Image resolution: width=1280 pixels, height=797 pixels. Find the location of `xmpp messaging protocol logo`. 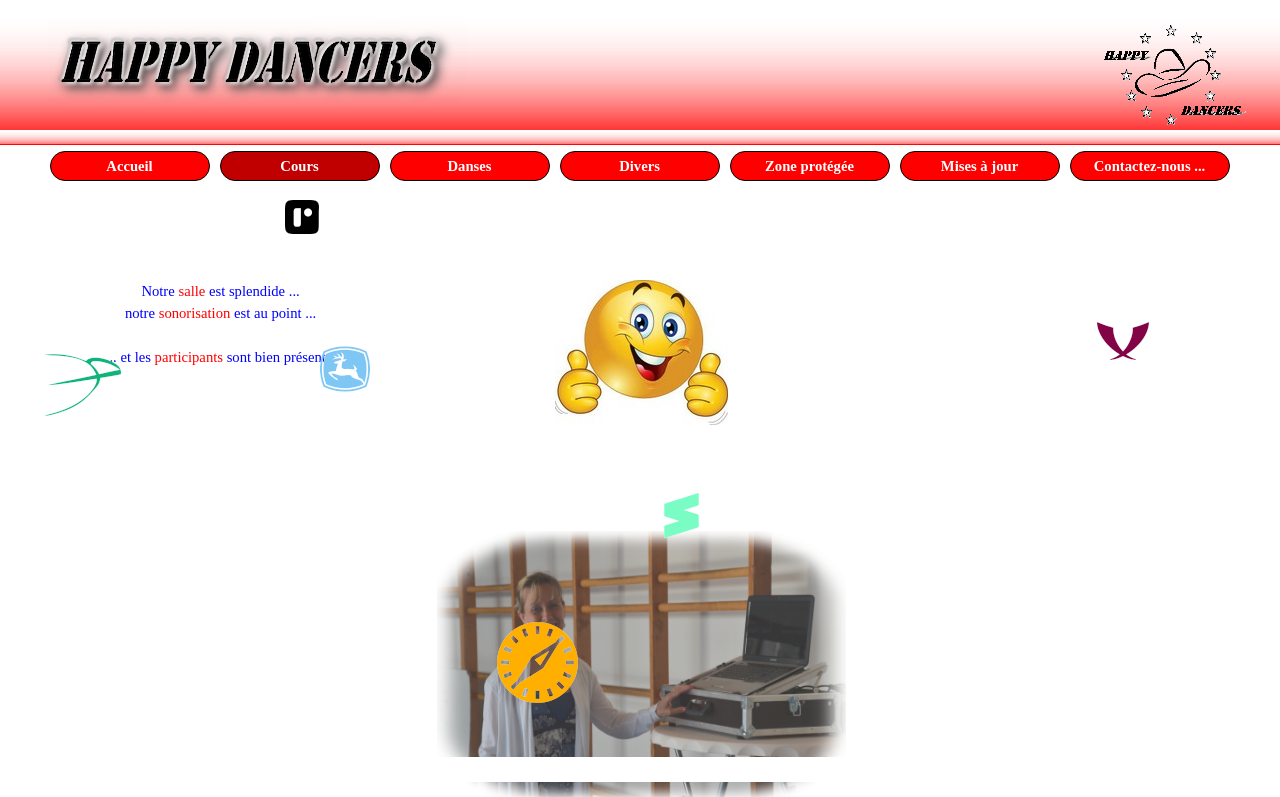

xmpp messaging protocol logo is located at coordinates (1123, 341).